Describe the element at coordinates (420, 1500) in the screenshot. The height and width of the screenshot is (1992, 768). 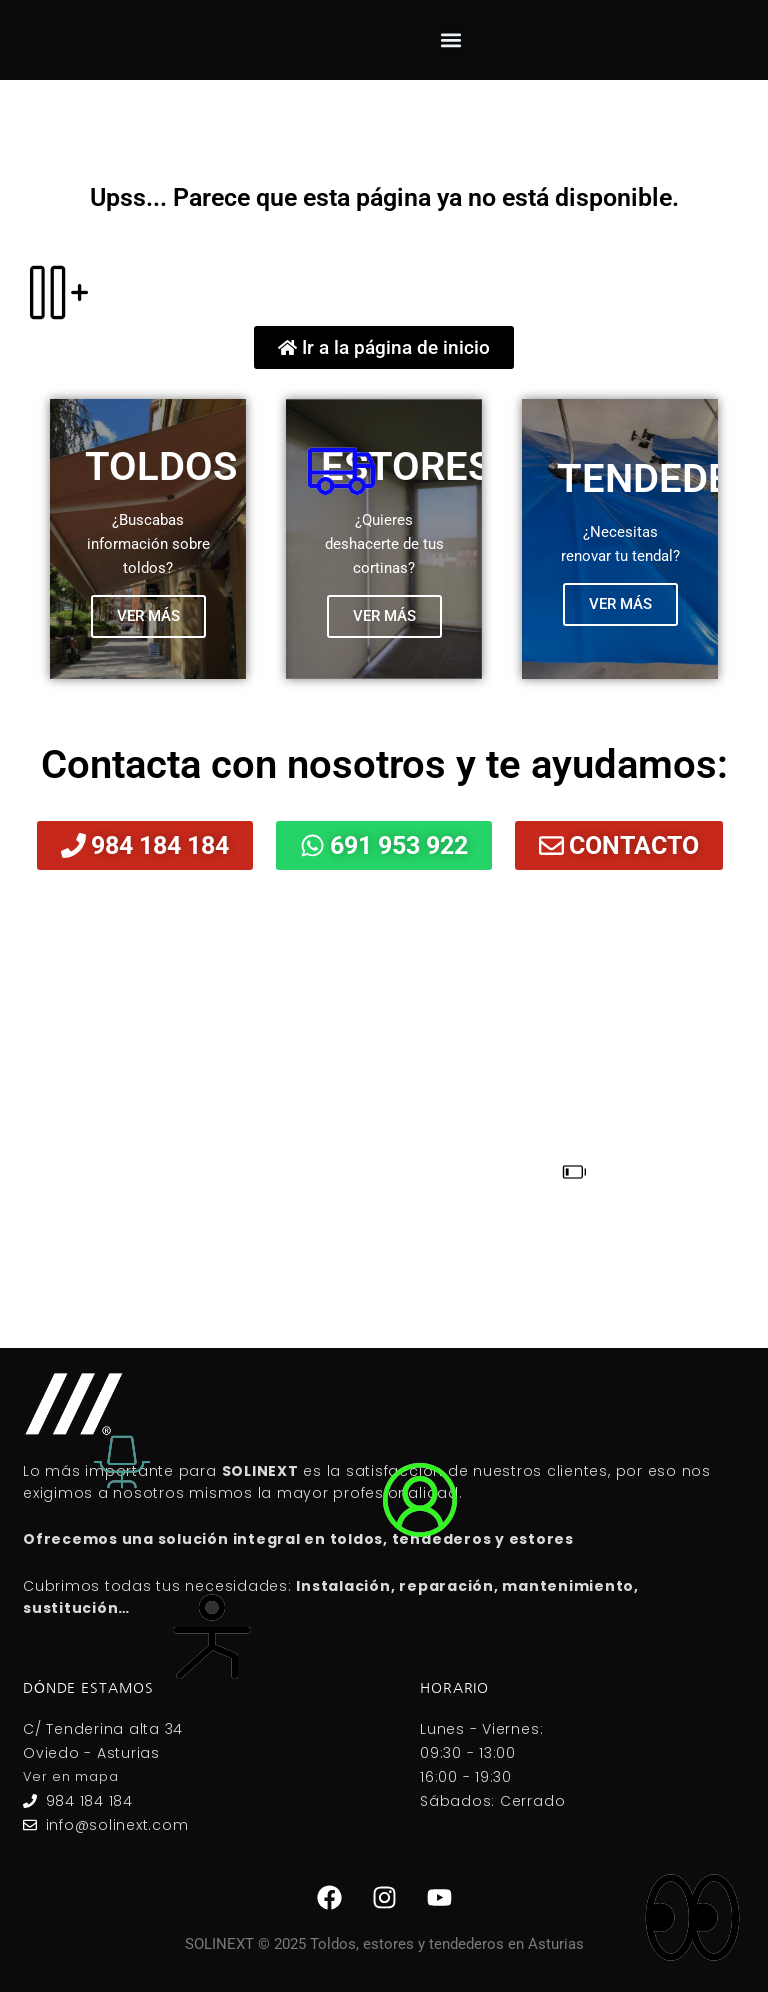
I see `access your account settings` at that location.